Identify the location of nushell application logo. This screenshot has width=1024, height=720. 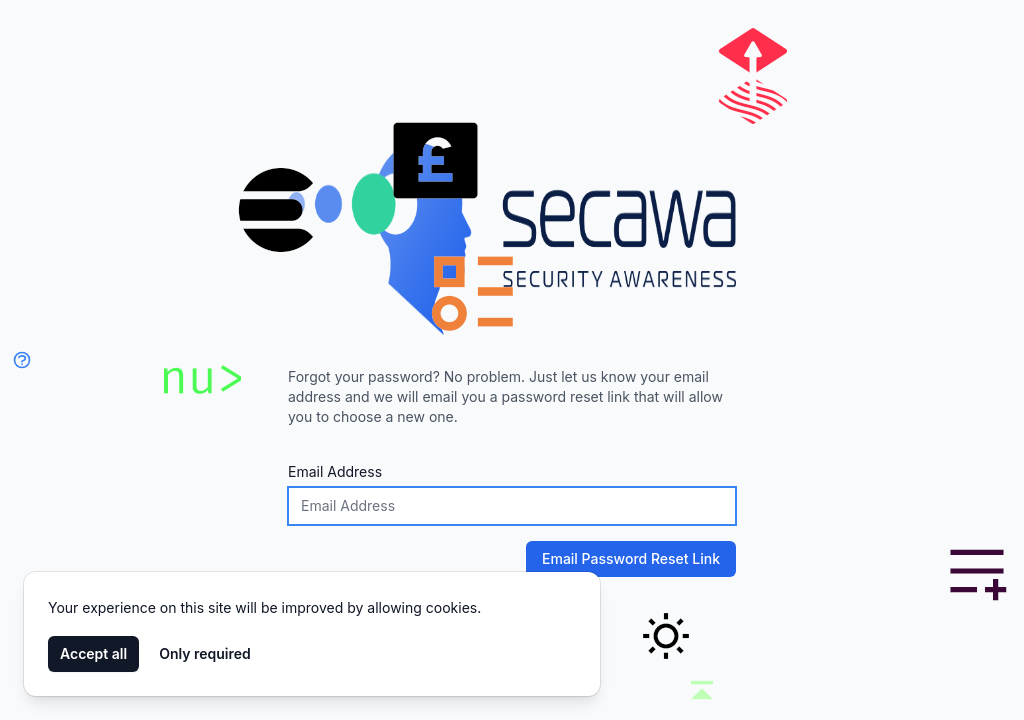
(202, 379).